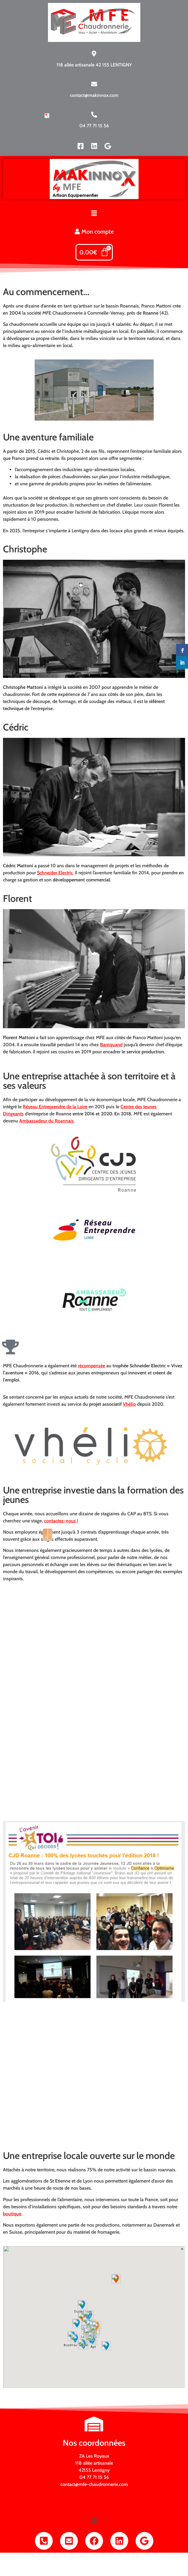  I want to click on compressed or archived file type indicator, so click(47, 1534).